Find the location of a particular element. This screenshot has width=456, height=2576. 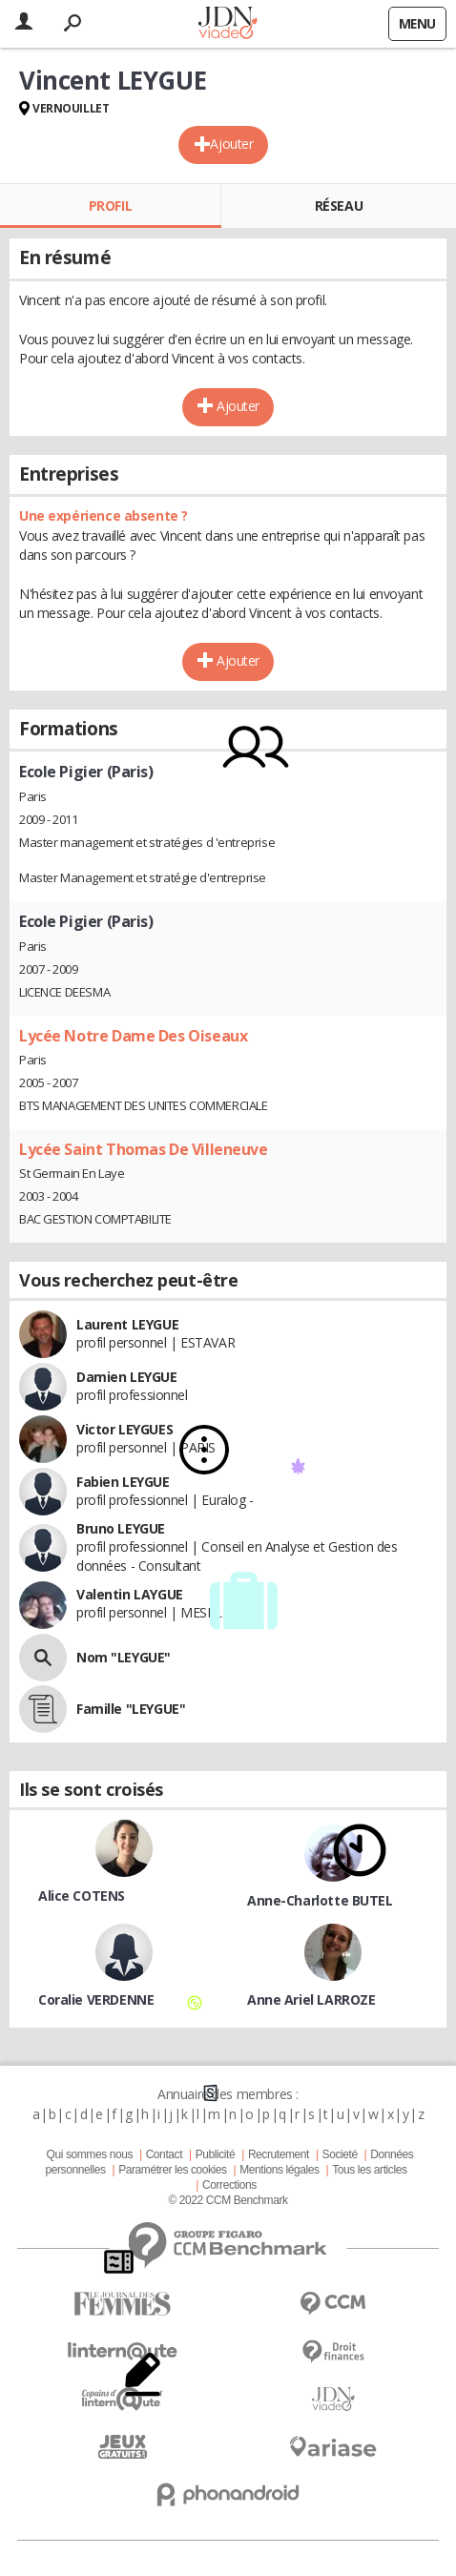

indicates the current time or timestamp is located at coordinates (360, 1850).